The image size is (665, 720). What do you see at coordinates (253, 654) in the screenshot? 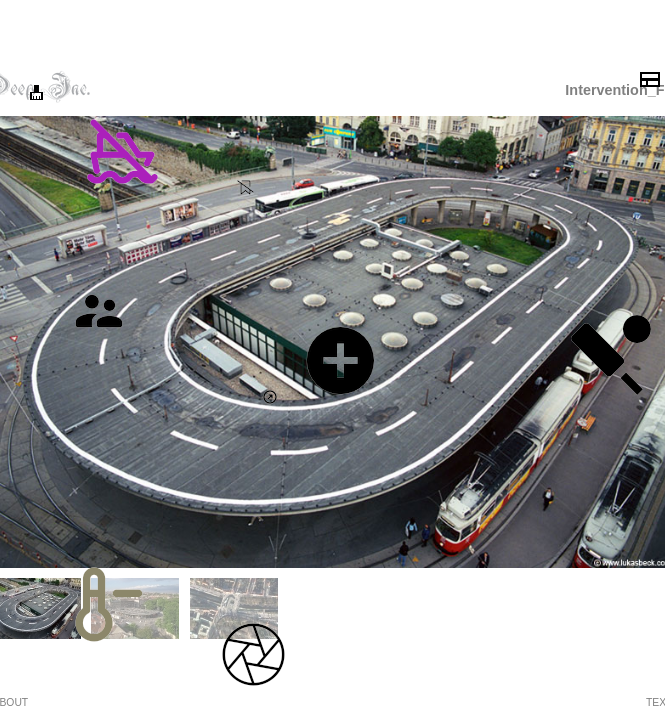
I see `adjust camera aperture settings` at bounding box center [253, 654].